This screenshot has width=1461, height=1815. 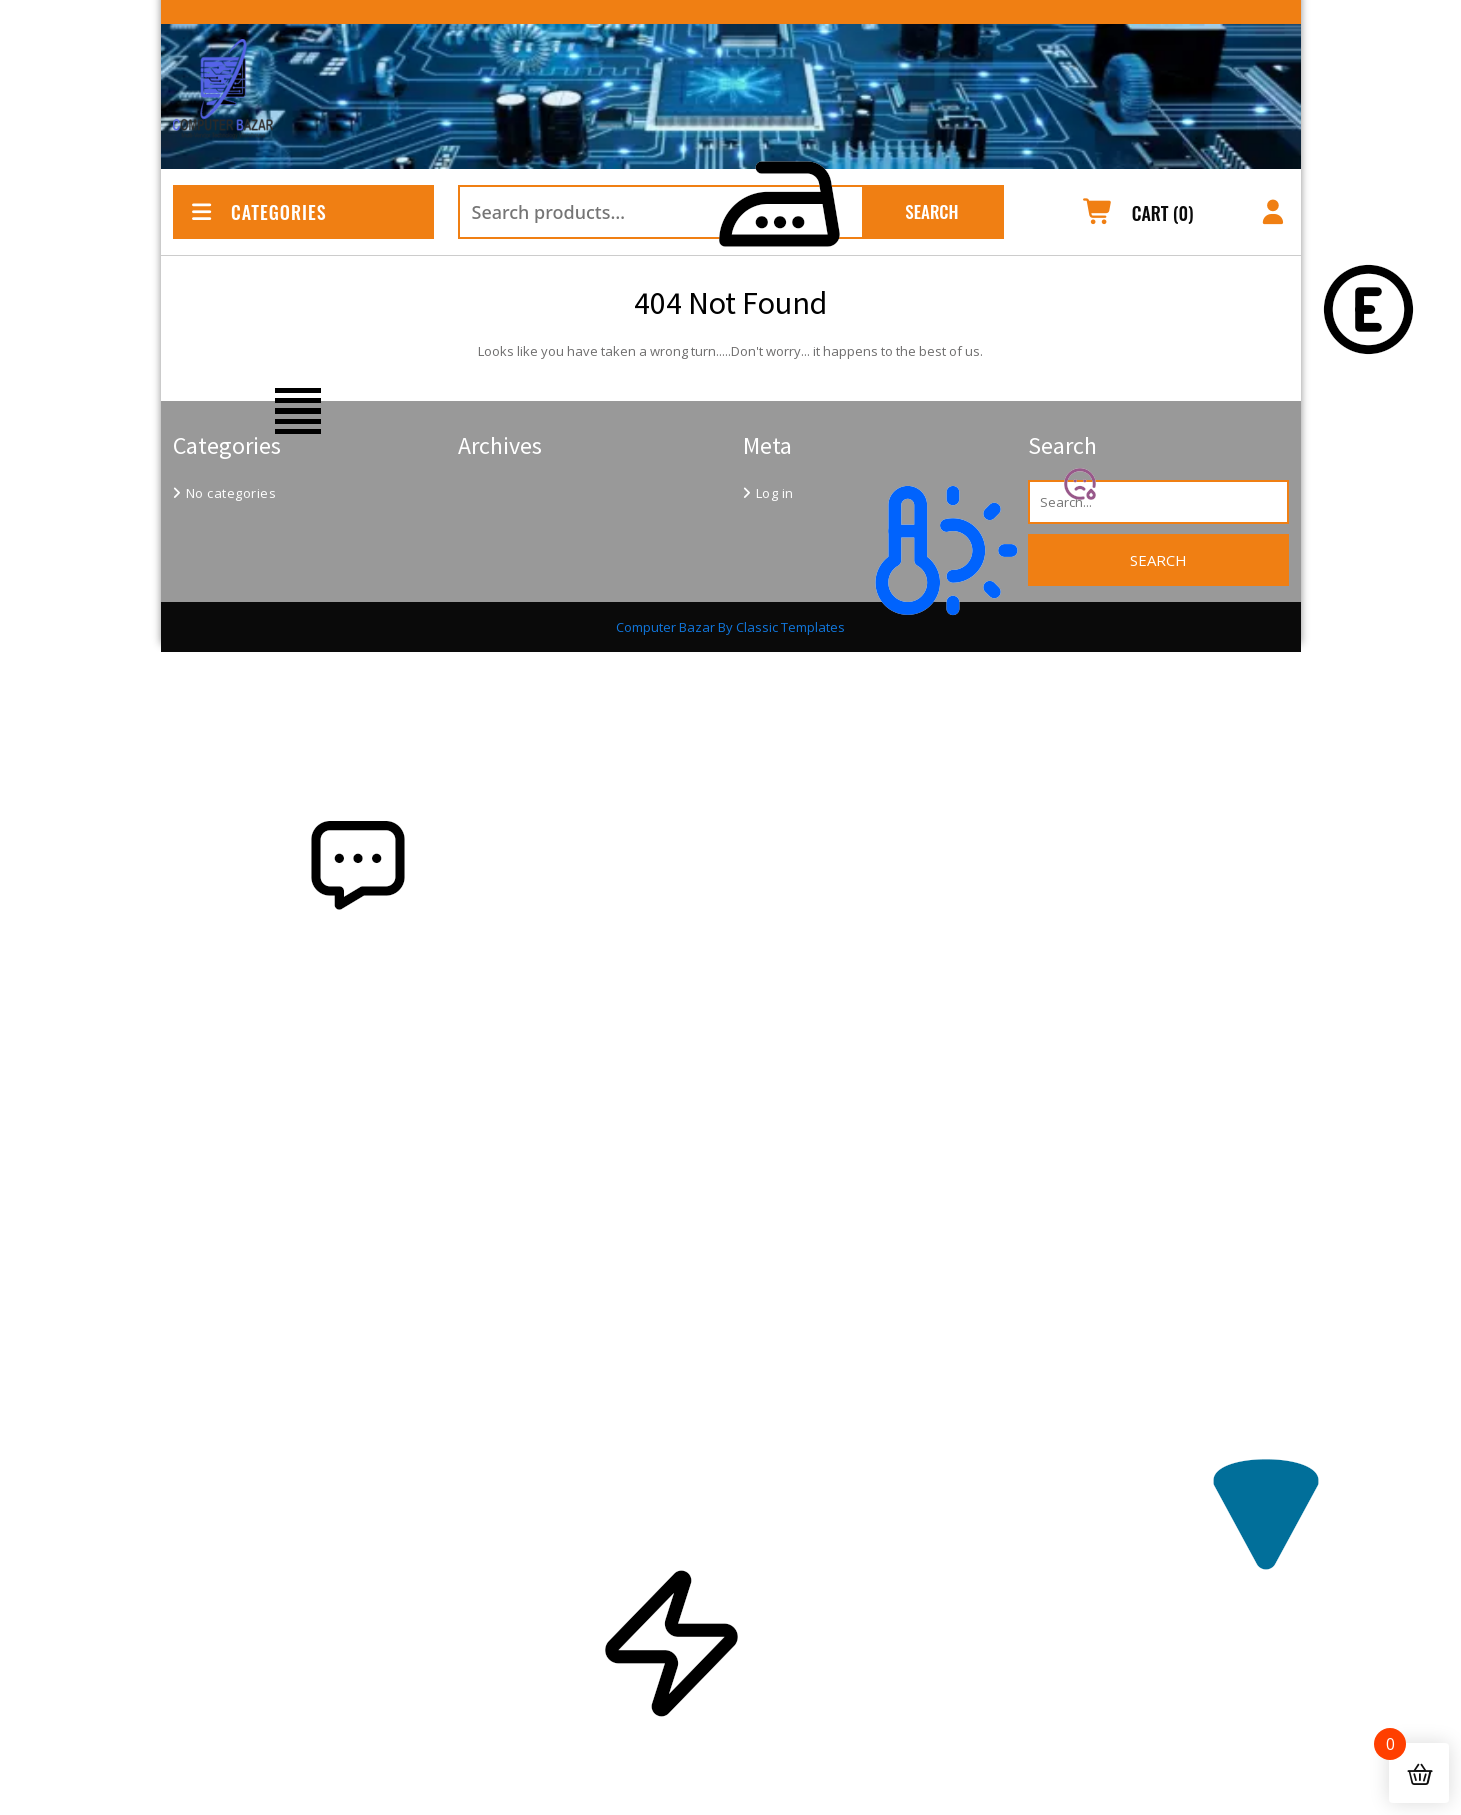 I want to click on indicate sadness or disappointment, so click(x=1080, y=484).